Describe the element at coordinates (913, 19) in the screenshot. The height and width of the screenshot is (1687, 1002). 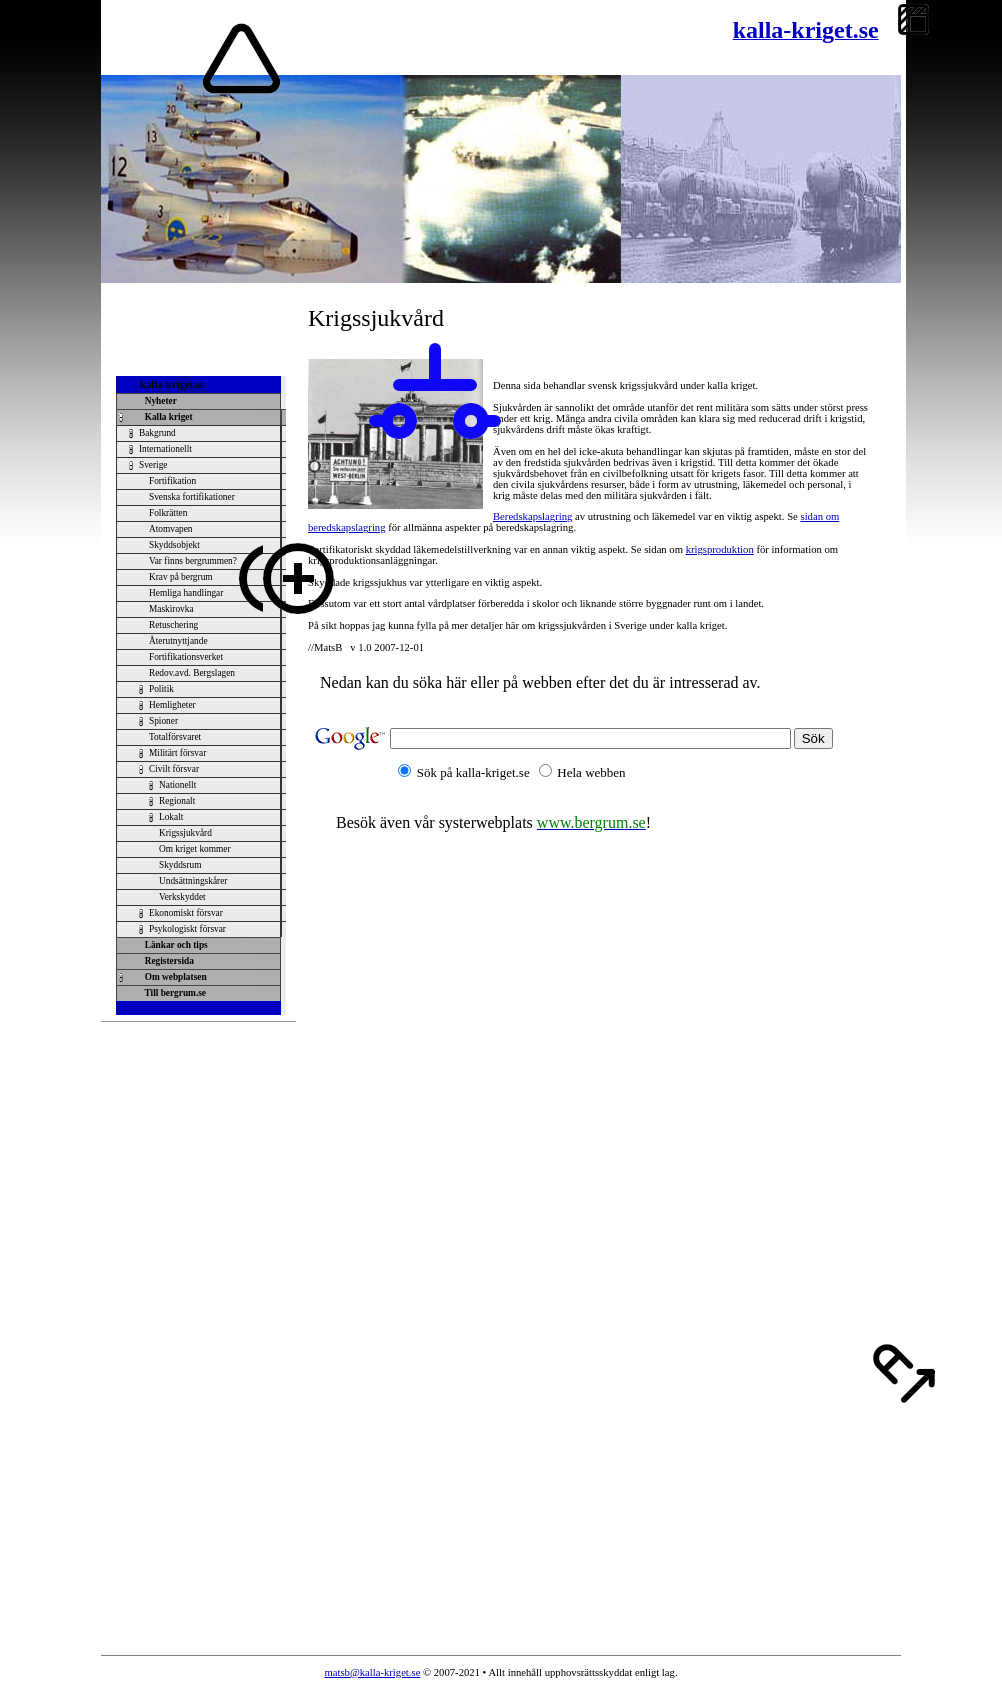
I see `freeze row and column headers in a spreadsheet` at that location.